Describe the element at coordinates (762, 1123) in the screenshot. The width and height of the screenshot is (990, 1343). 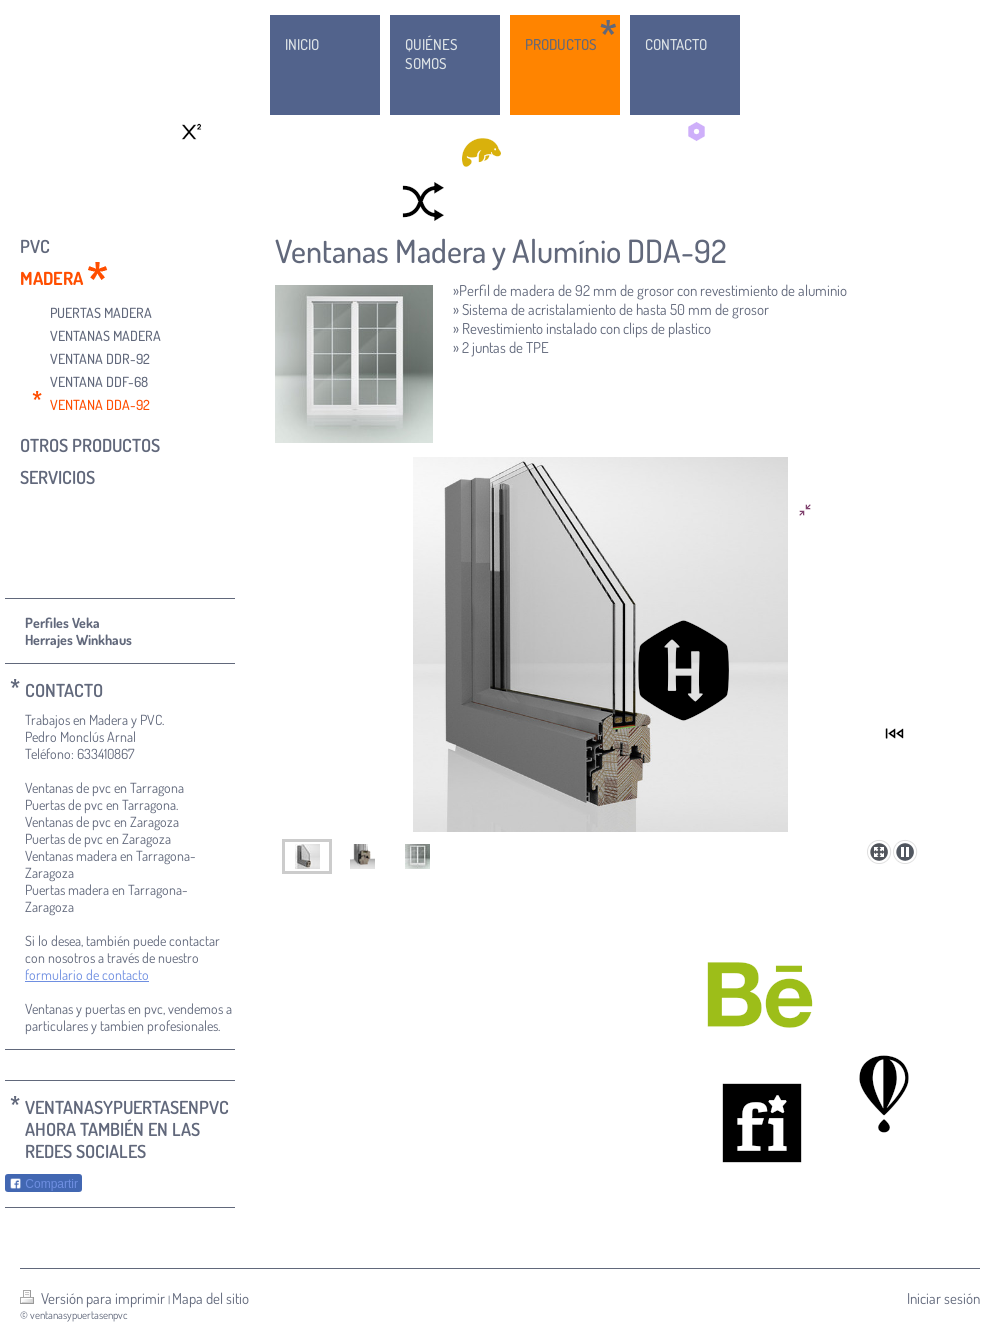
I see `fonticons brand logo` at that location.